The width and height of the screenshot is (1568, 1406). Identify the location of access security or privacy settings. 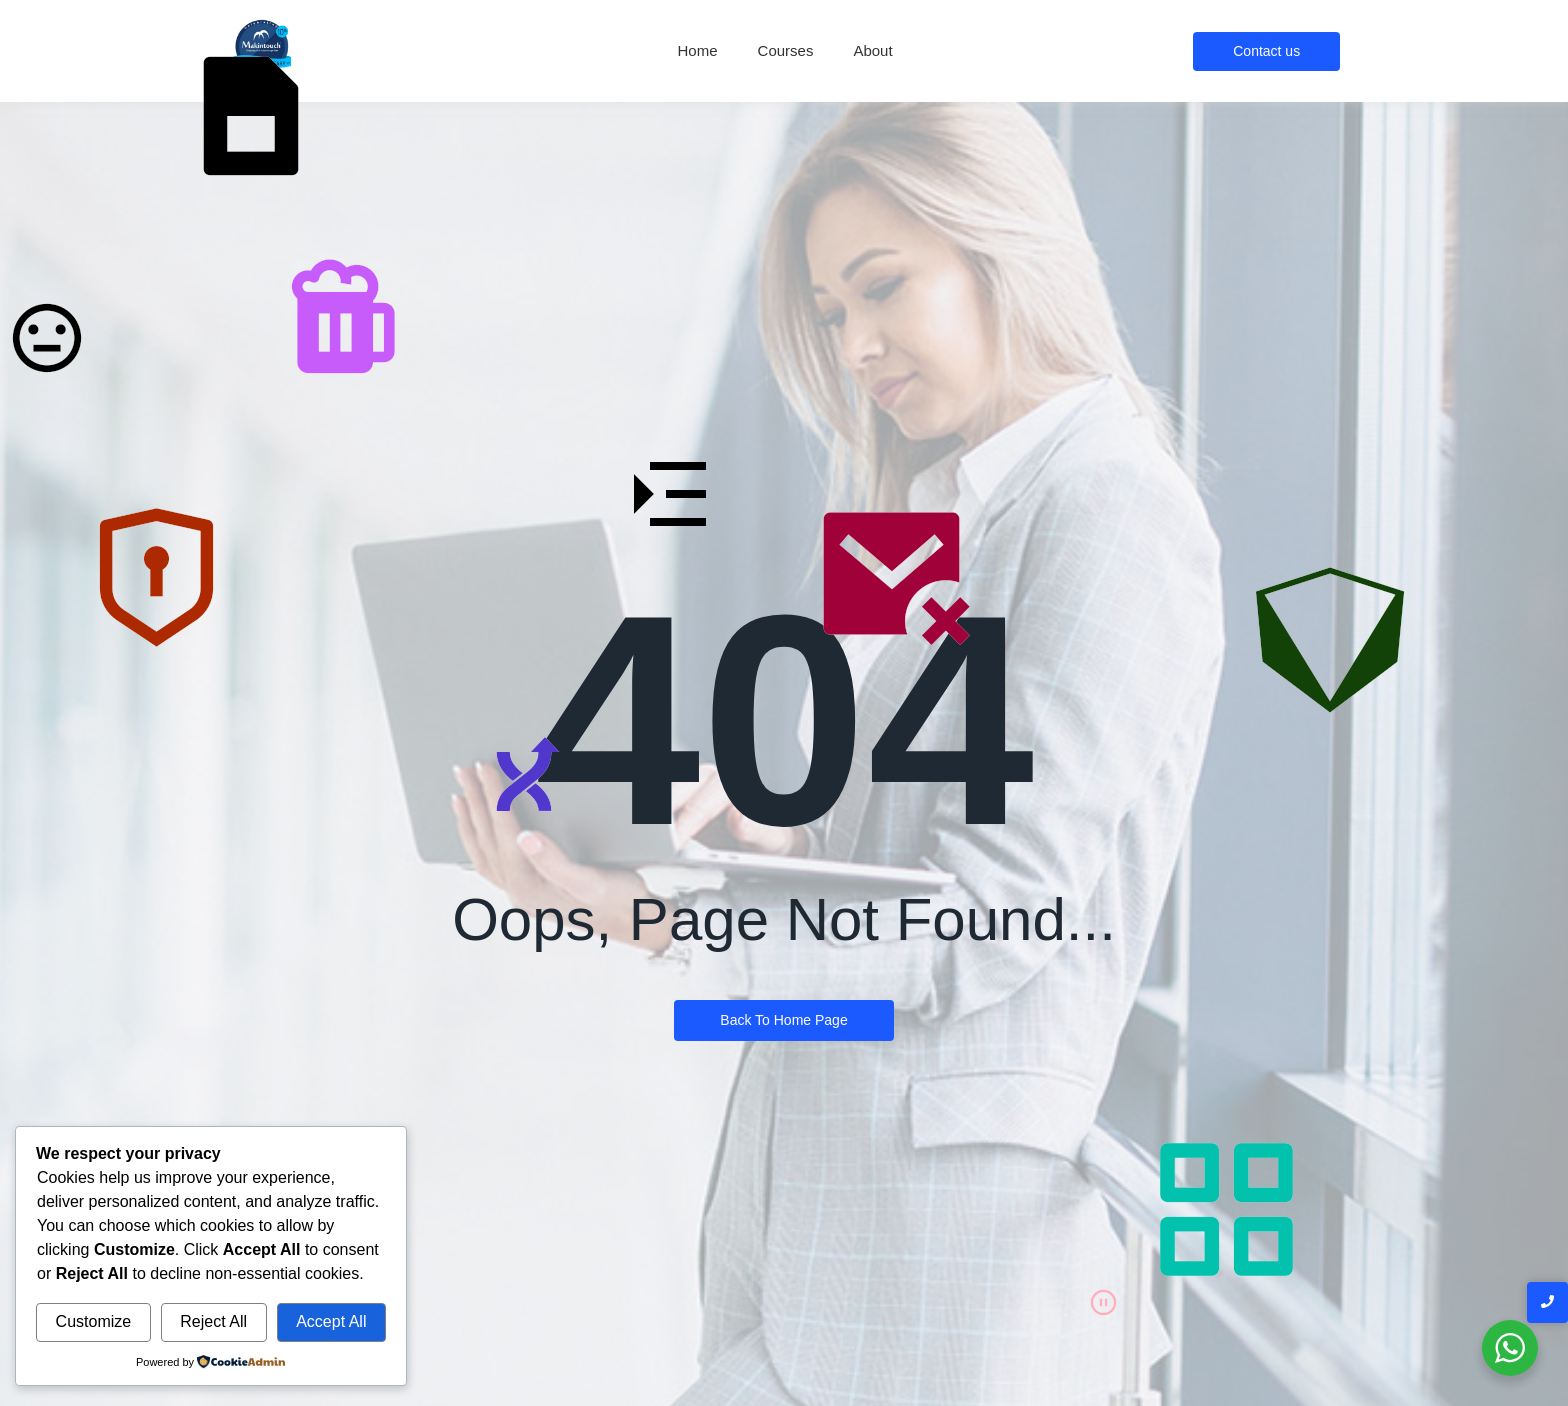
(156, 577).